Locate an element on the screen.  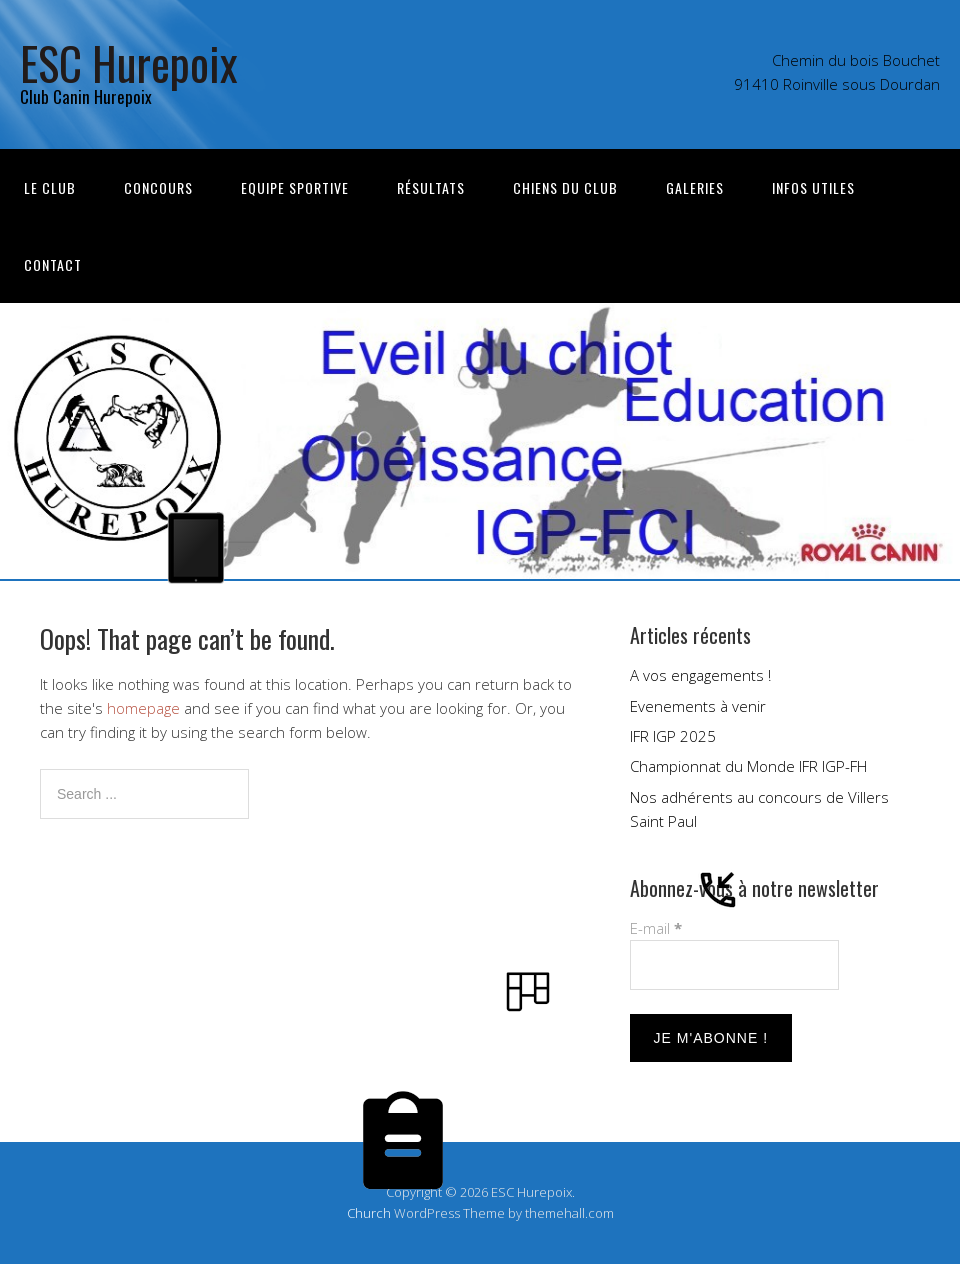
open kanban board view is located at coordinates (528, 990).